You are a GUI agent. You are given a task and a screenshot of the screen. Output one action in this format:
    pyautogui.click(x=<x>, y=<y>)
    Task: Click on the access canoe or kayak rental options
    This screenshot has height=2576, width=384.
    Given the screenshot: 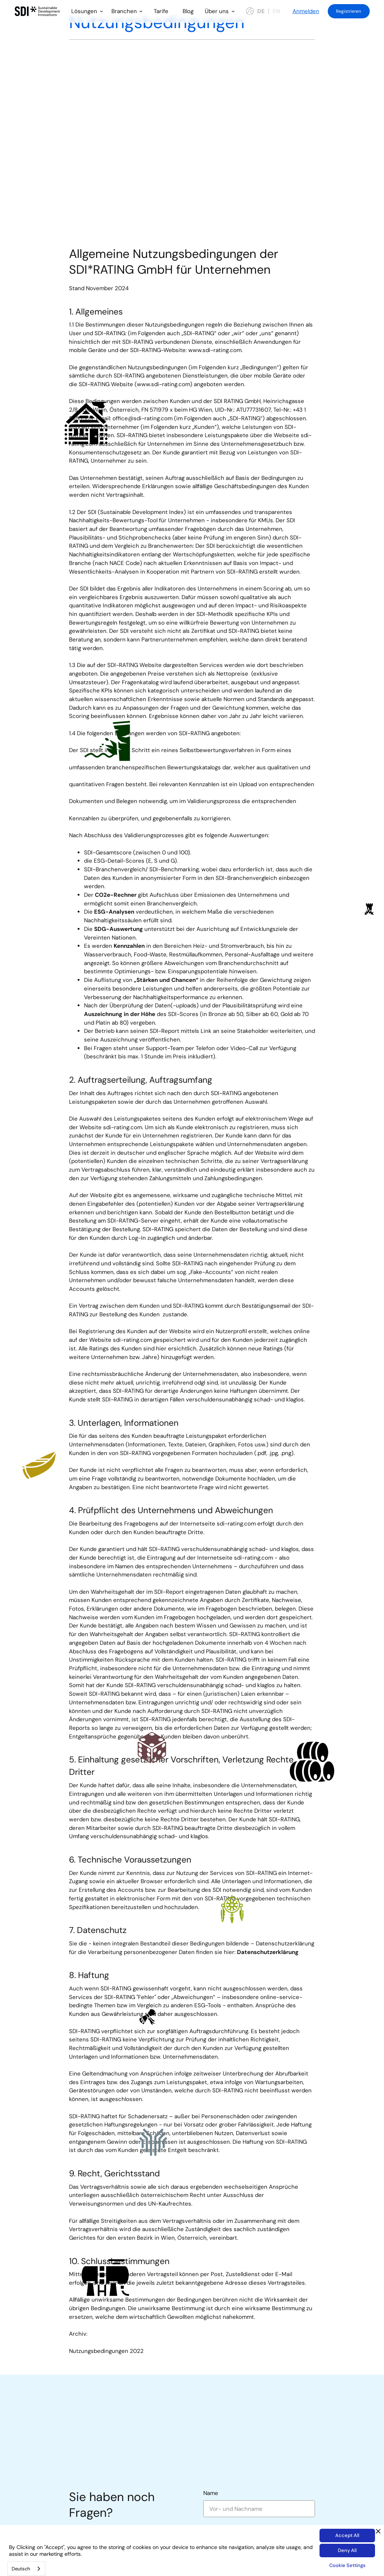 What is the action you would take?
    pyautogui.click(x=39, y=1465)
    